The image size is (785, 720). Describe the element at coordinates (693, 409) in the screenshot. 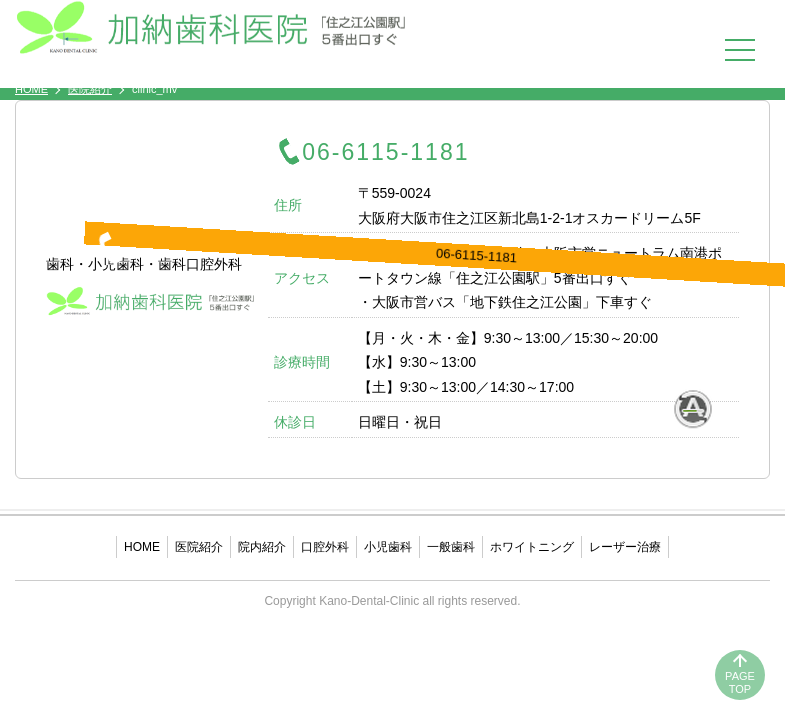

I see `open the software updater application` at that location.